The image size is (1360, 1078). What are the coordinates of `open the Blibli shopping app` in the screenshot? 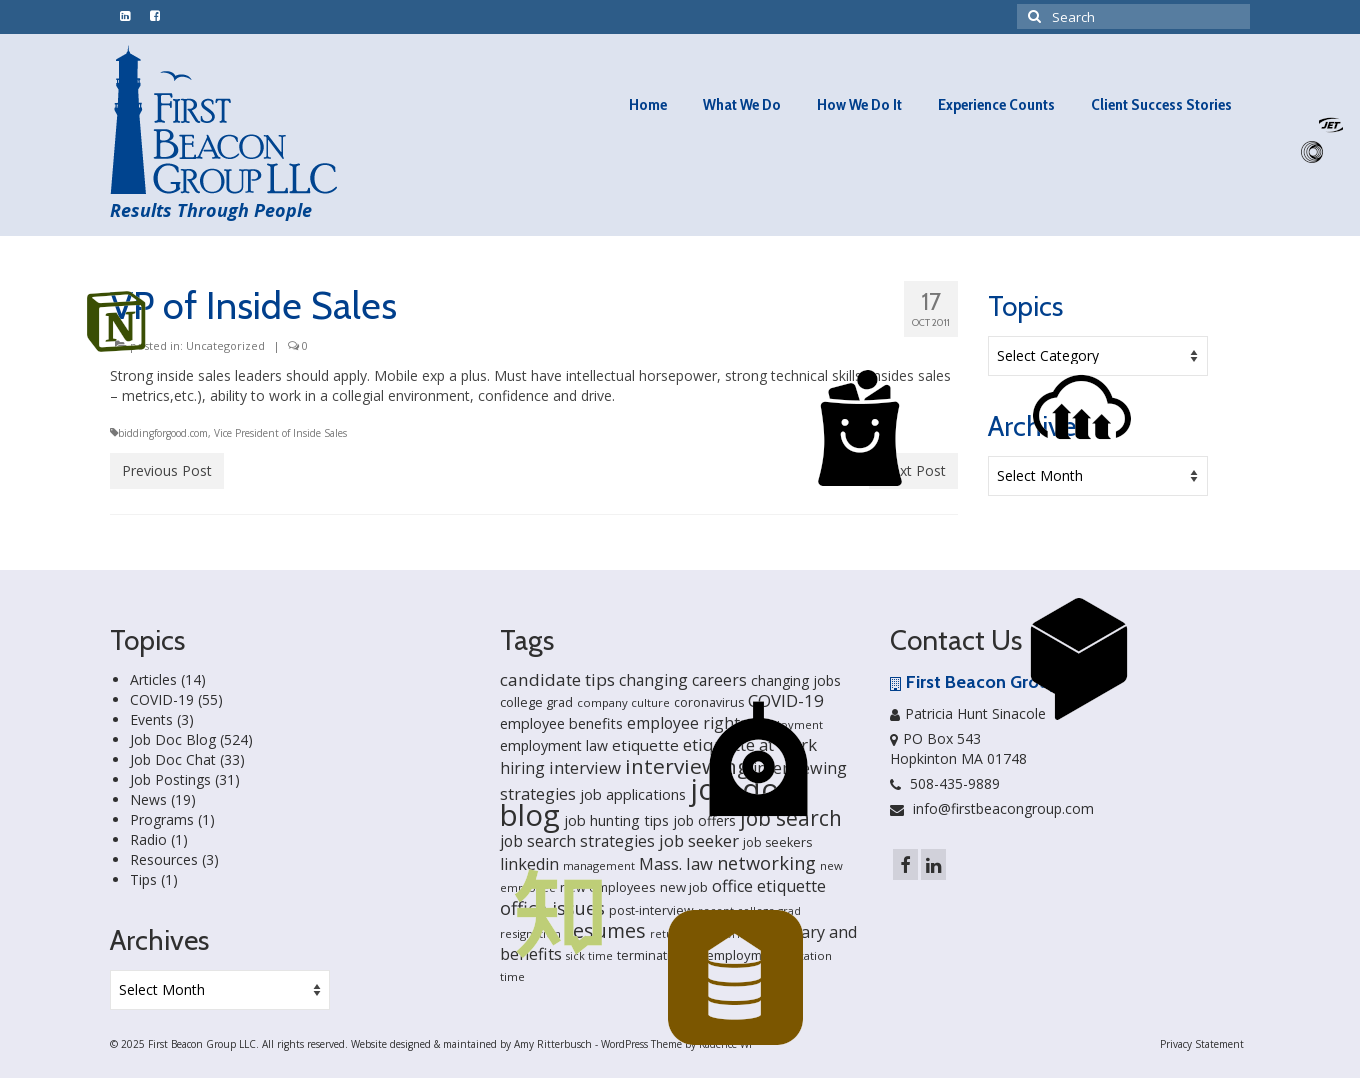 It's located at (860, 428).